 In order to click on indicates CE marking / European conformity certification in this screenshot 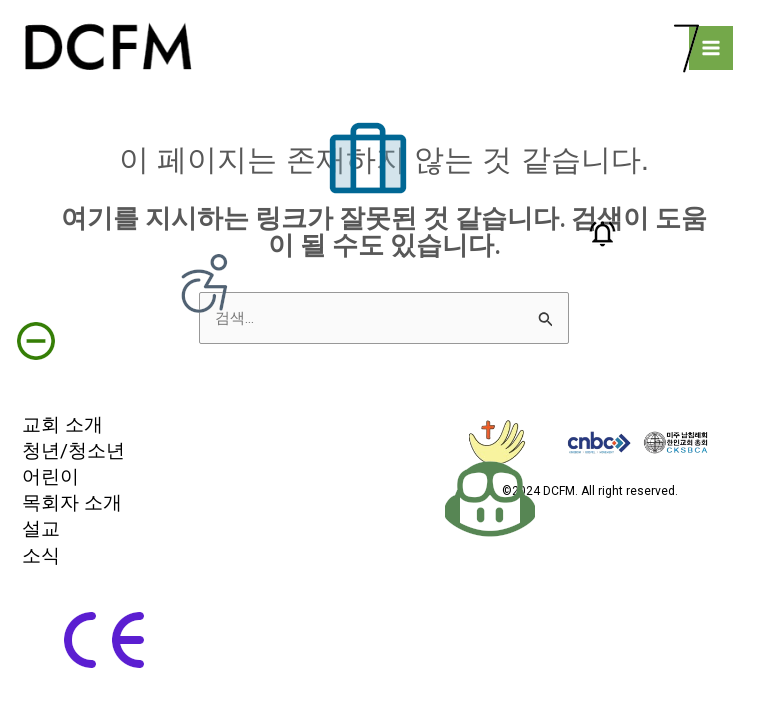, I will do `click(104, 640)`.